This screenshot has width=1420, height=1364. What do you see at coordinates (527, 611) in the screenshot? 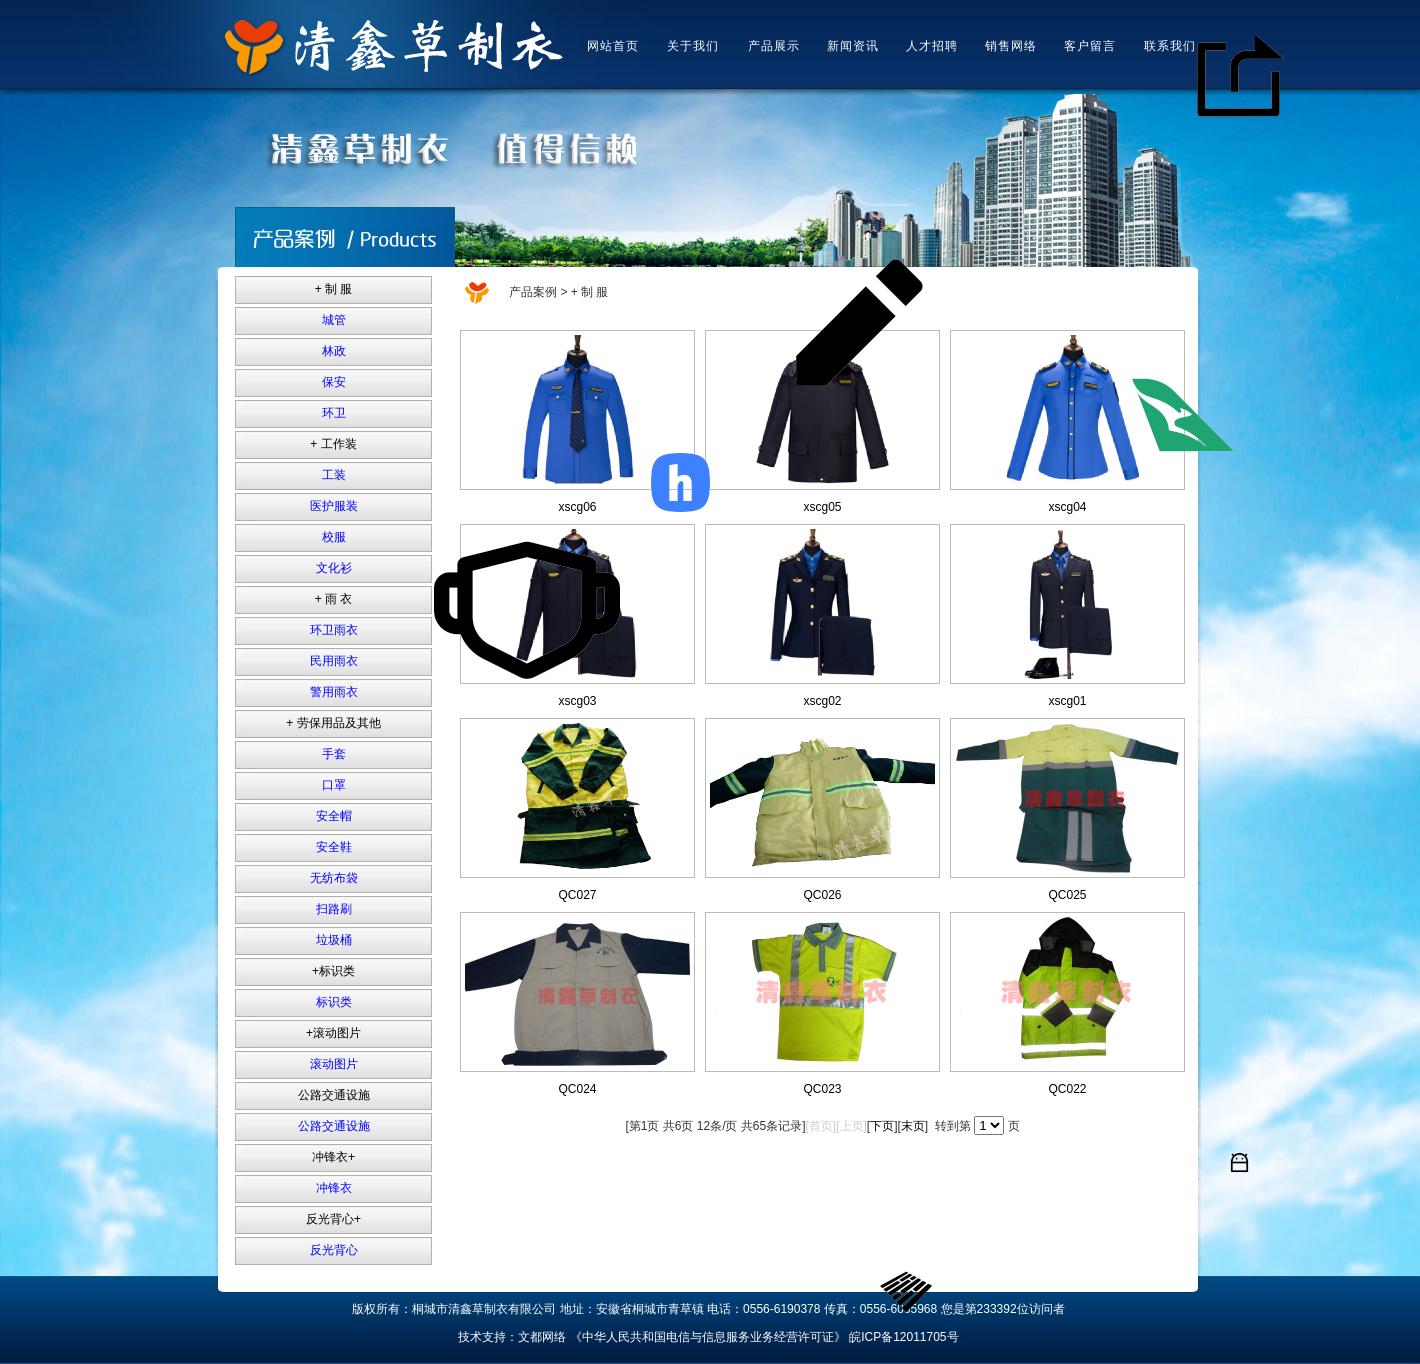
I see `indicates face mask required` at bounding box center [527, 611].